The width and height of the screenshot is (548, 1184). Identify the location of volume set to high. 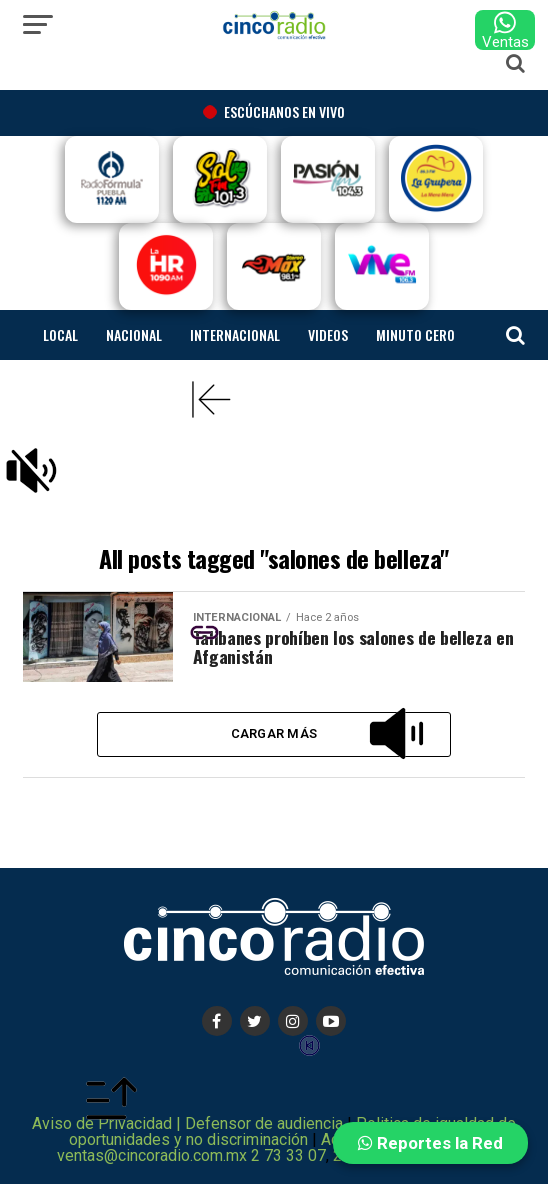
(395, 733).